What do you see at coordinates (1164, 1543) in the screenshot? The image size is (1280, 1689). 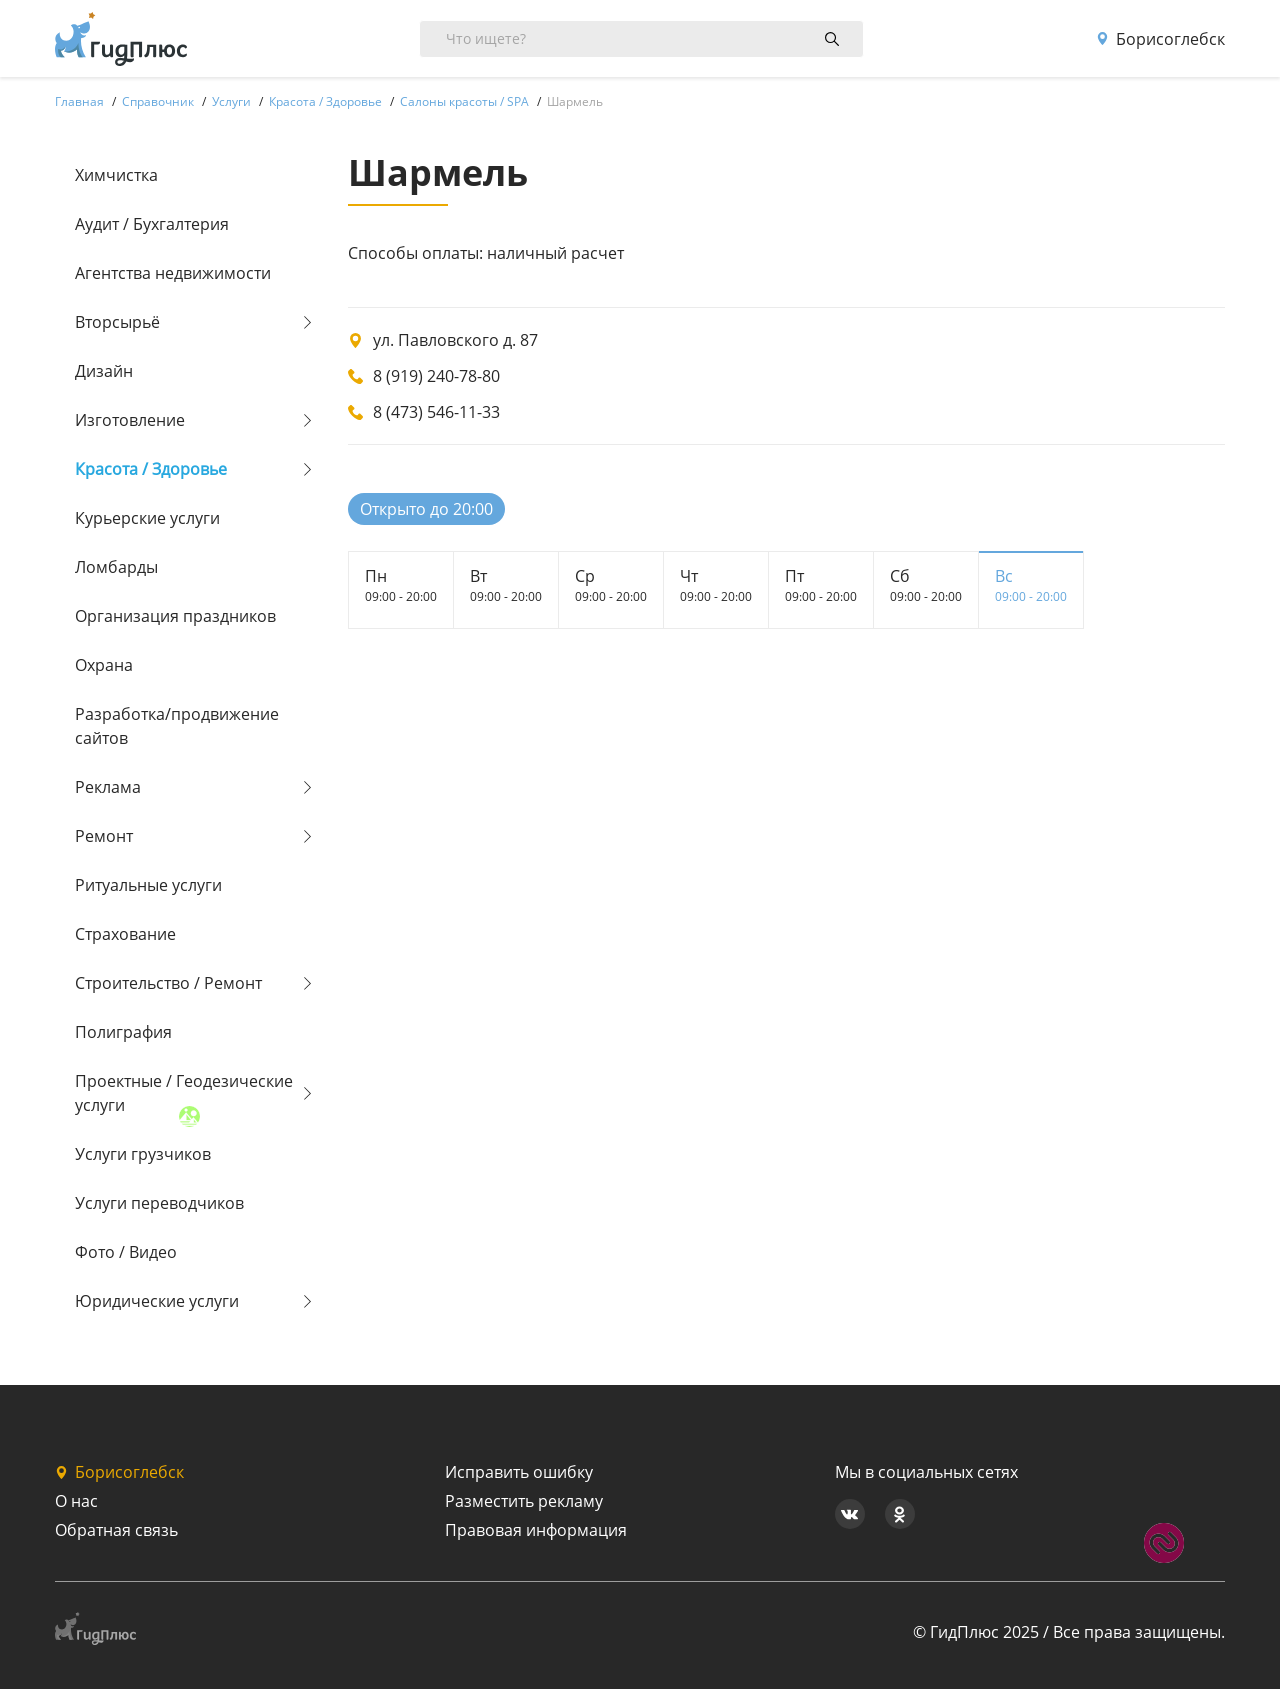 I see `open authy authenticator app` at bounding box center [1164, 1543].